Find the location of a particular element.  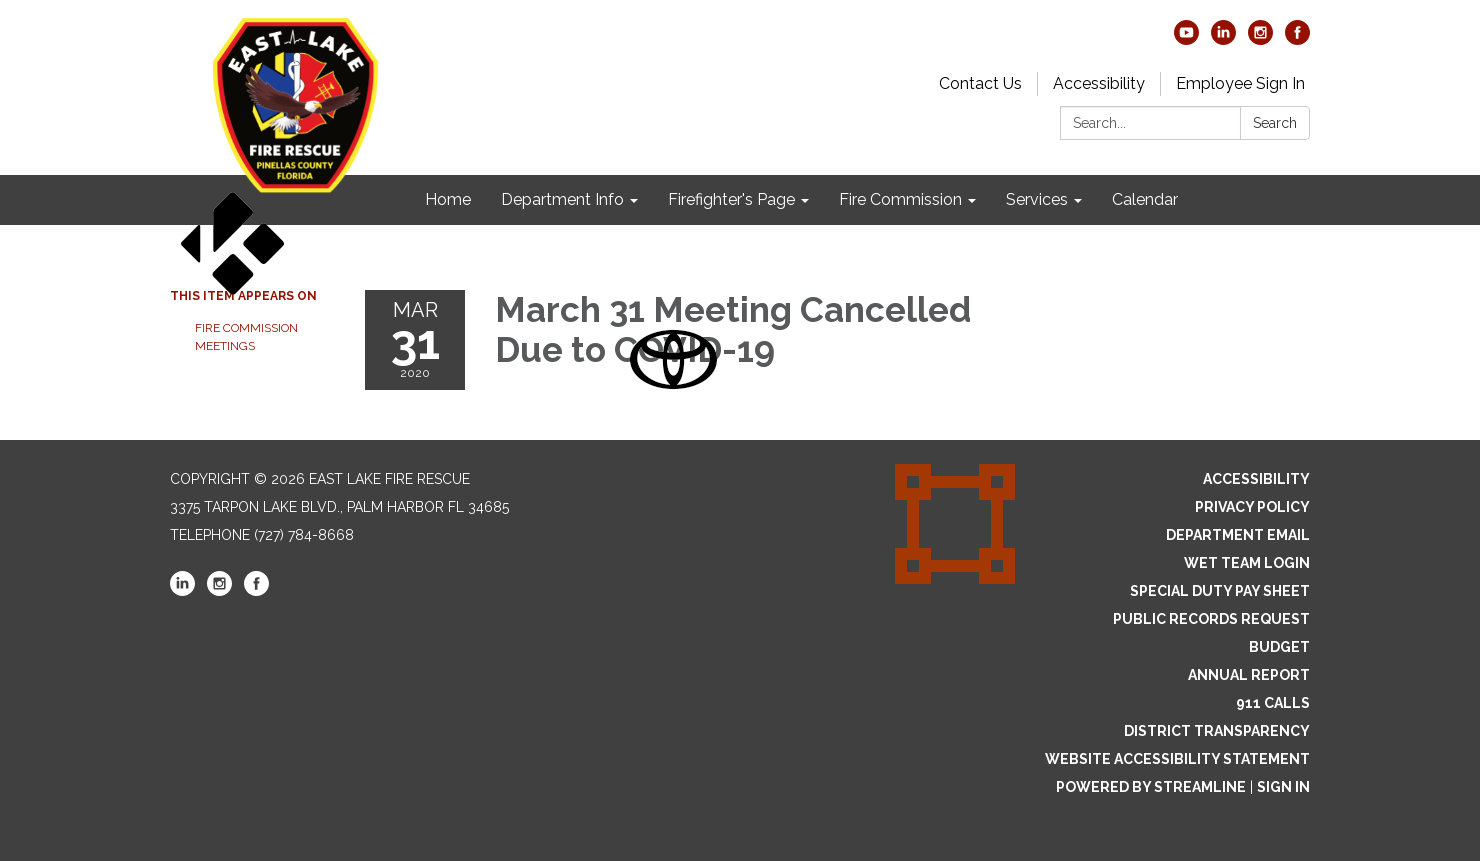

open kodi media center app is located at coordinates (232, 243).